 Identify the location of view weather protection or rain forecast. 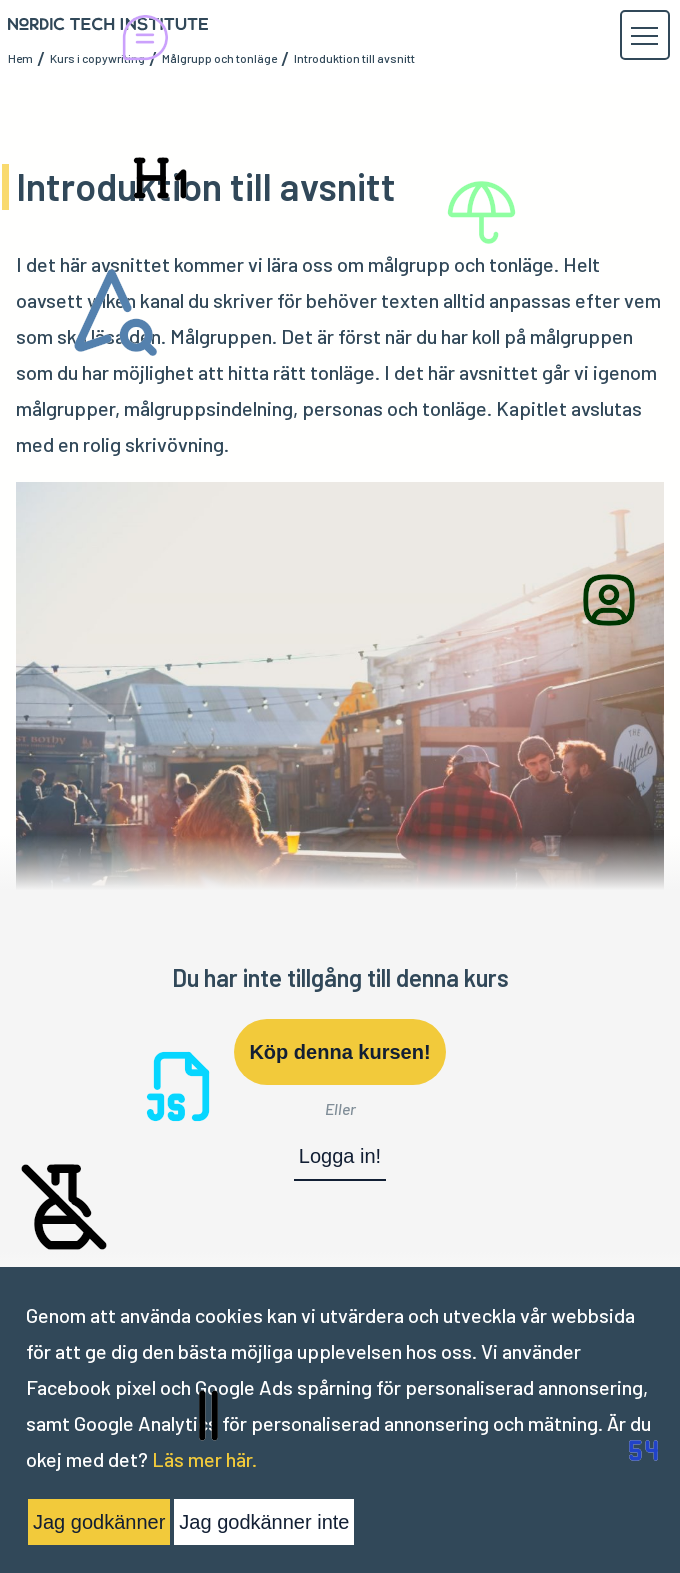
(481, 212).